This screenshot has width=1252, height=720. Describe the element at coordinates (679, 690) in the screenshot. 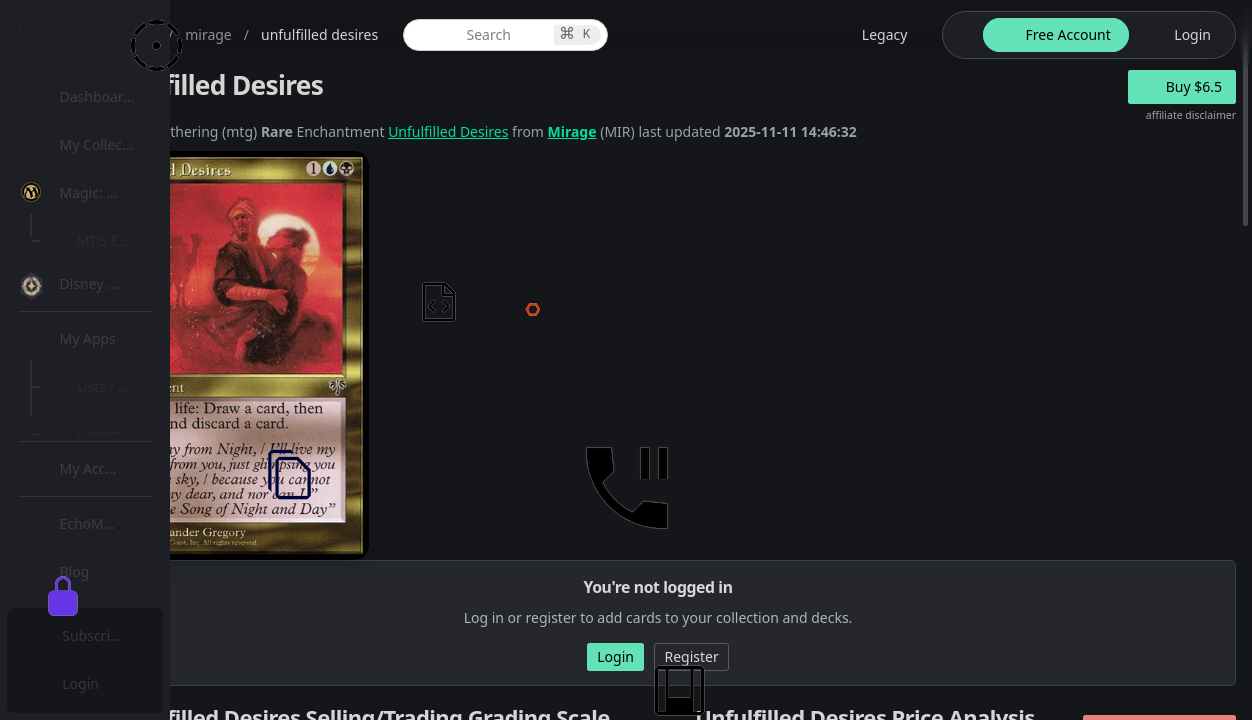

I see `center the editor panel layout` at that location.